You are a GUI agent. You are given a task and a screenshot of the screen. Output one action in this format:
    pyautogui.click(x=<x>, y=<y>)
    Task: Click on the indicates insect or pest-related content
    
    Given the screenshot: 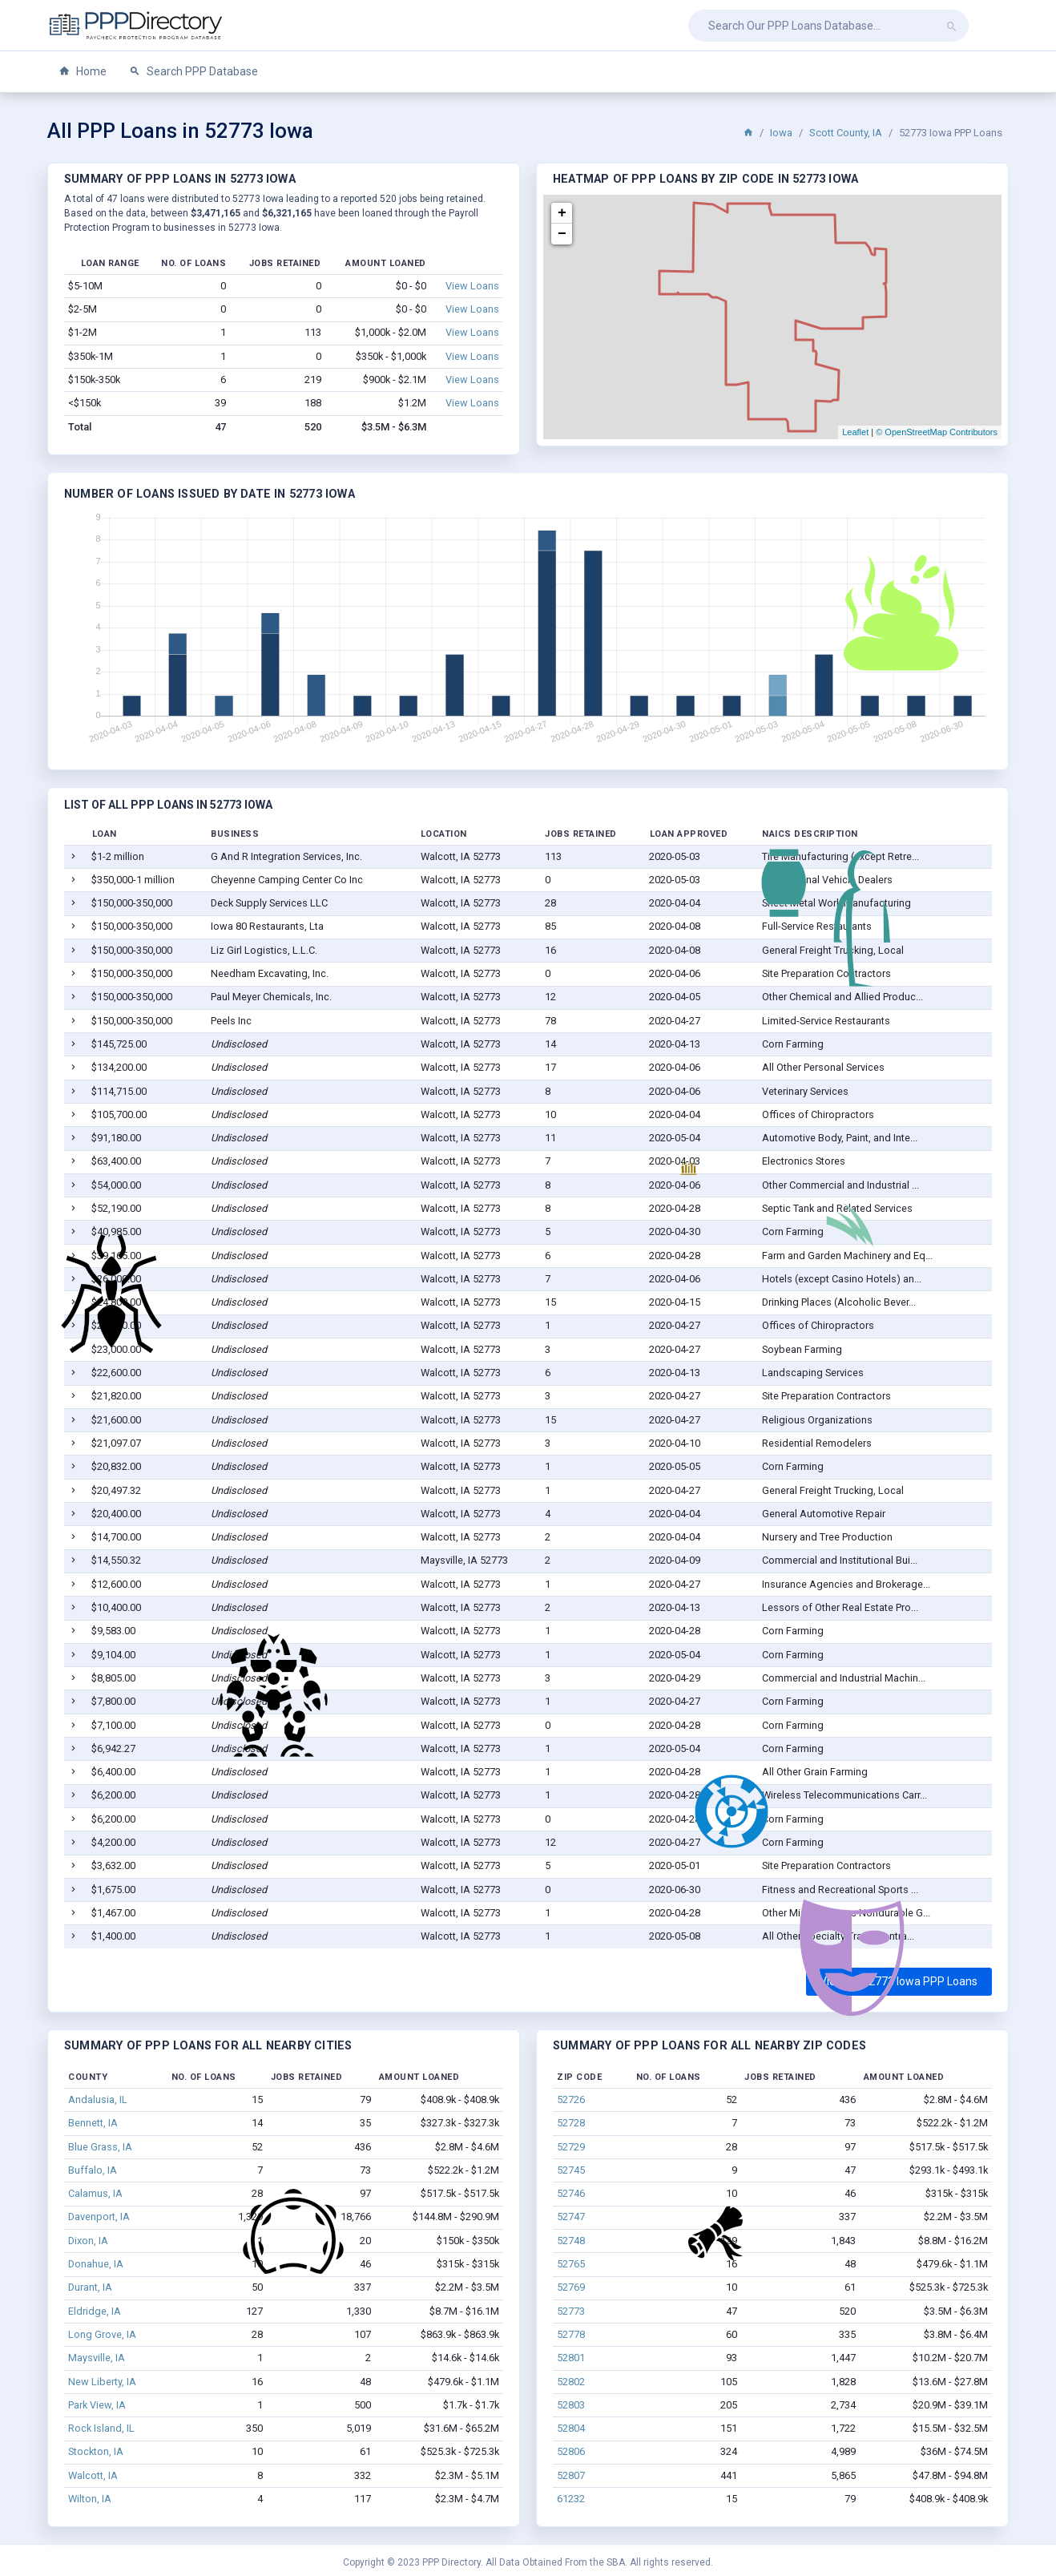 What is the action you would take?
    pyautogui.click(x=111, y=1294)
    